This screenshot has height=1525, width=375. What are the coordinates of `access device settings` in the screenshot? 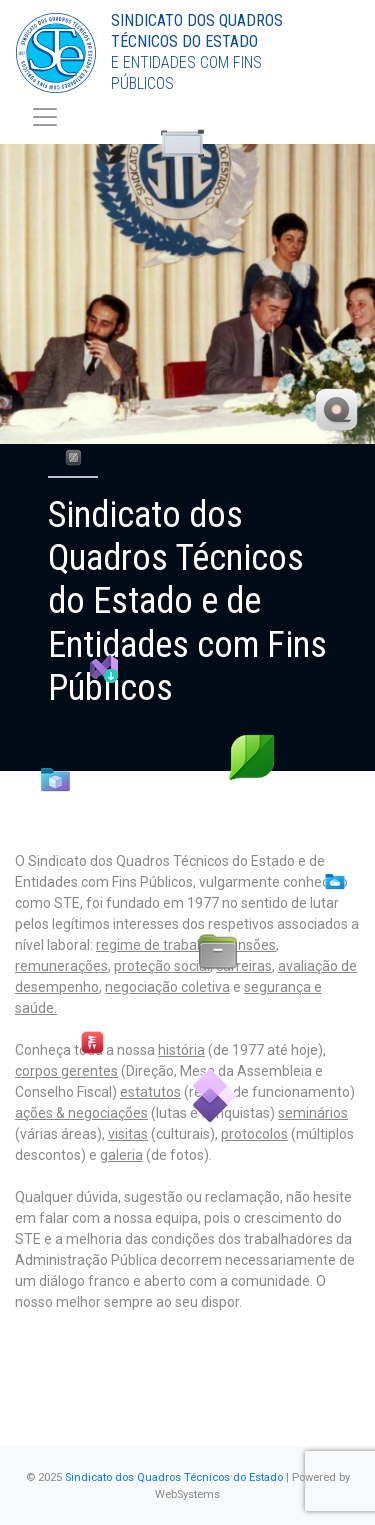 It's located at (182, 144).